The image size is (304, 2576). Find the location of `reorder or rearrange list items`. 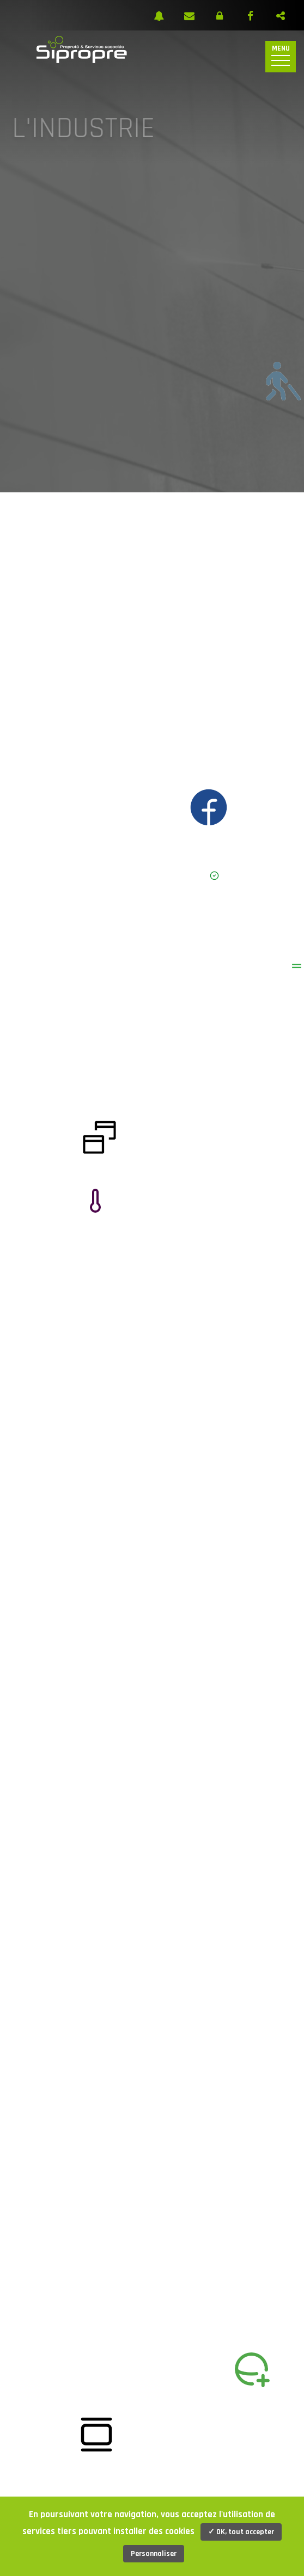

reorder or rearrange list items is located at coordinates (296, 966).